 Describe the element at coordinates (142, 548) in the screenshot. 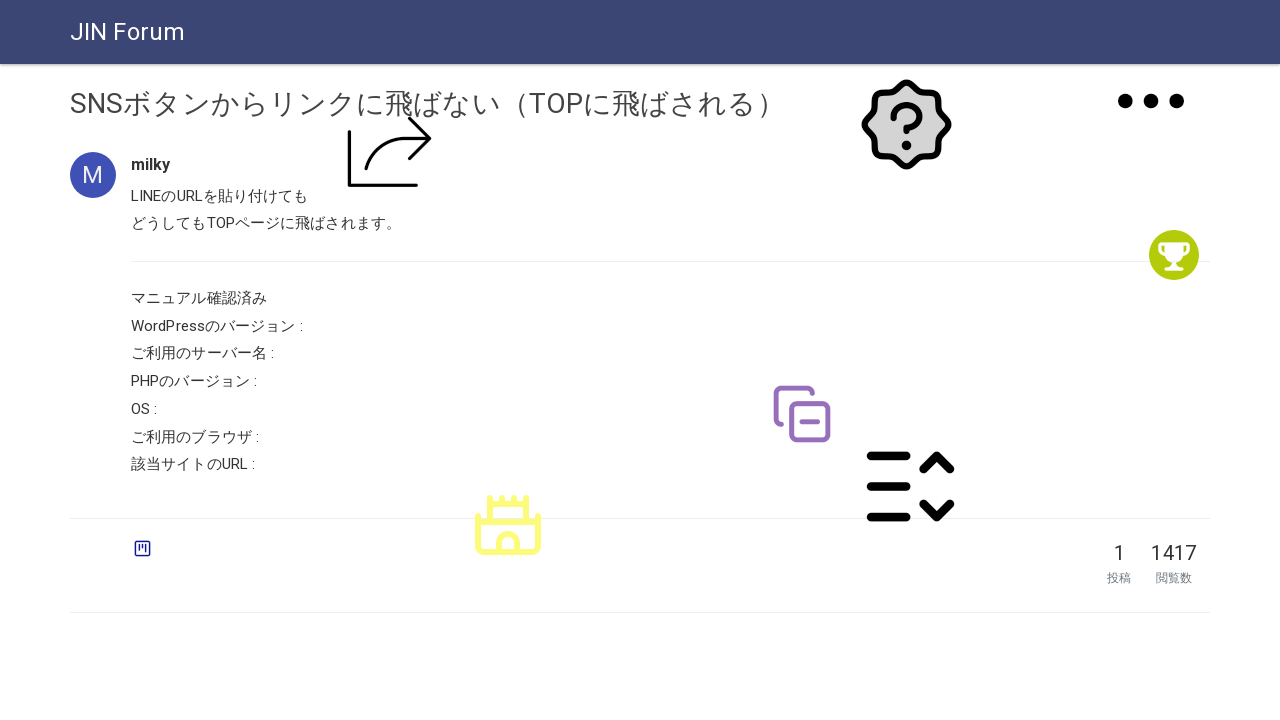

I see `open kanban board view` at that location.